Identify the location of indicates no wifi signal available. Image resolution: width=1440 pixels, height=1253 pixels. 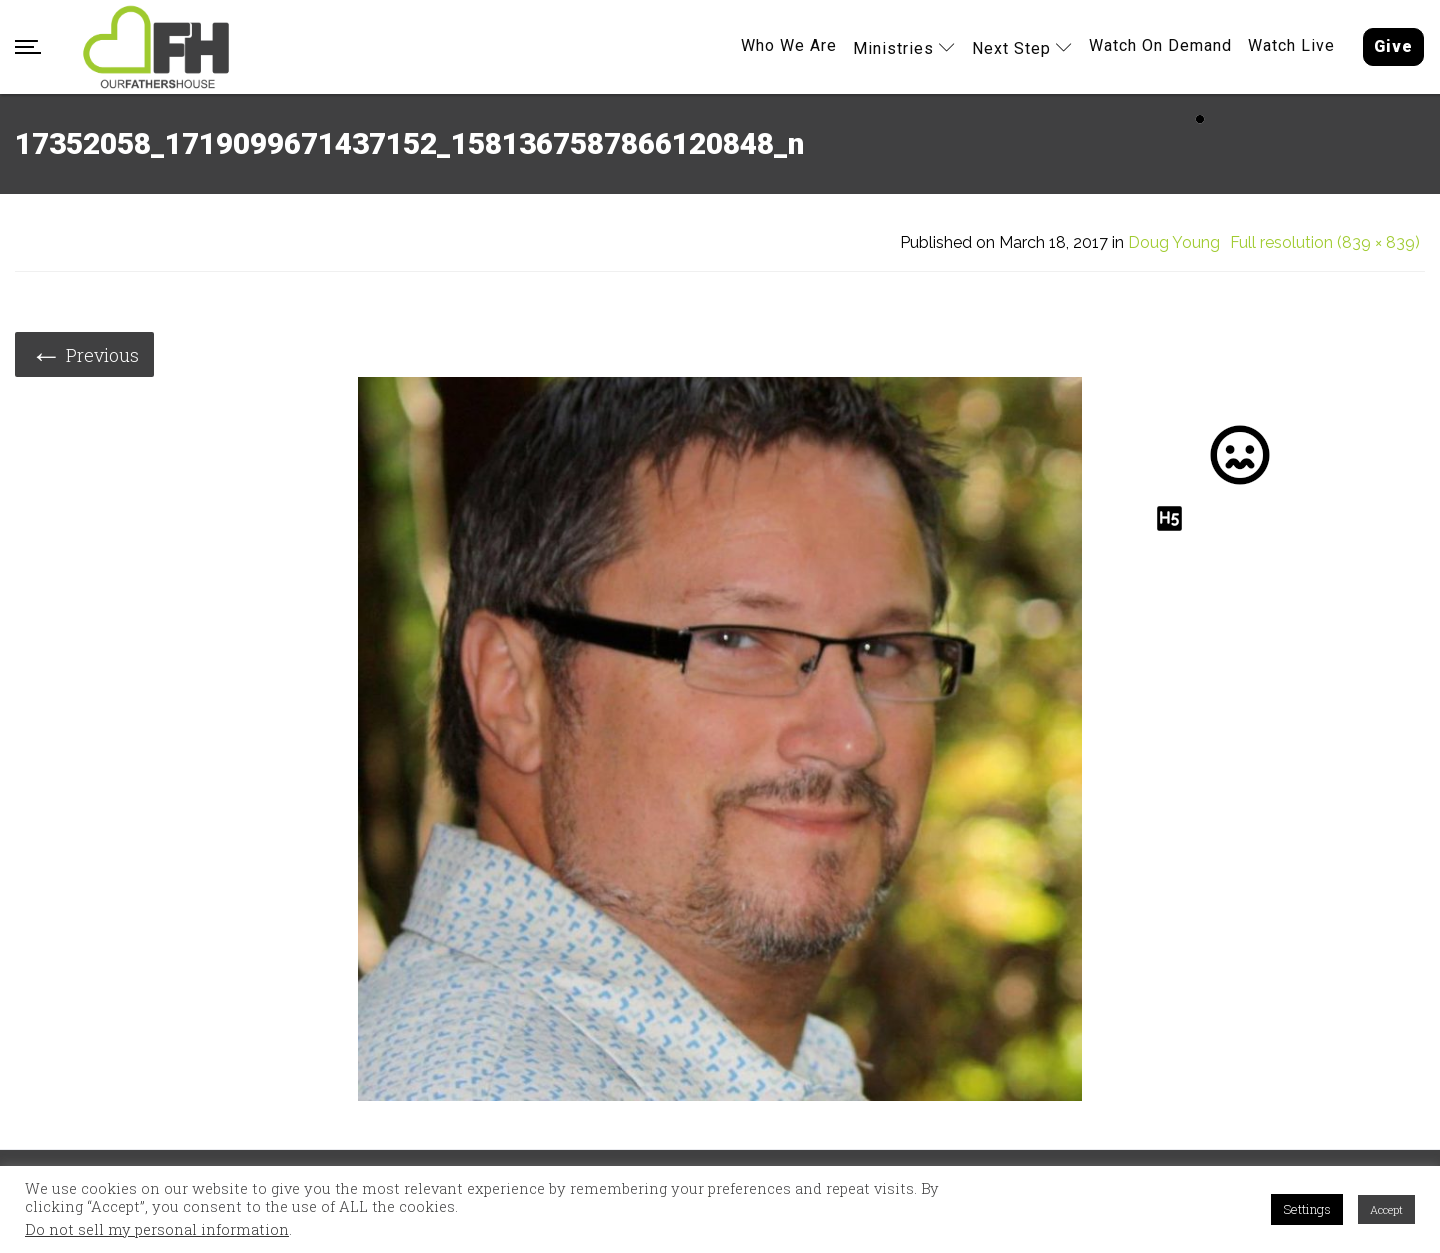
(1200, 99).